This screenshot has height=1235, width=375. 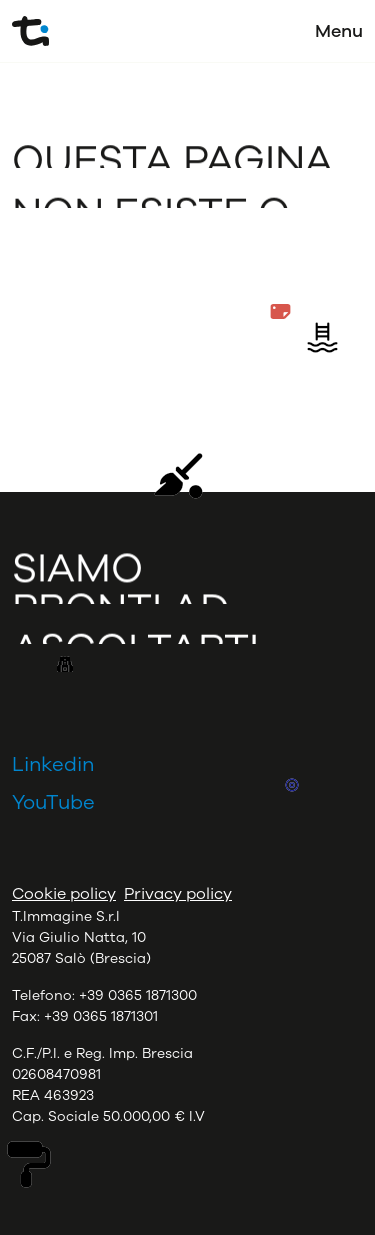 I want to click on stop media playback, so click(x=292, y=785).